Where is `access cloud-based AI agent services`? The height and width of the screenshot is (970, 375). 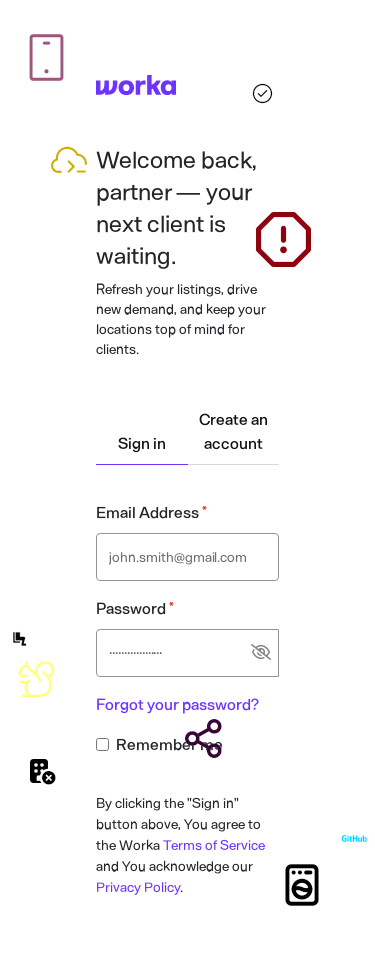
access cloud-based AI agent services is located at coordinates (69, 161).